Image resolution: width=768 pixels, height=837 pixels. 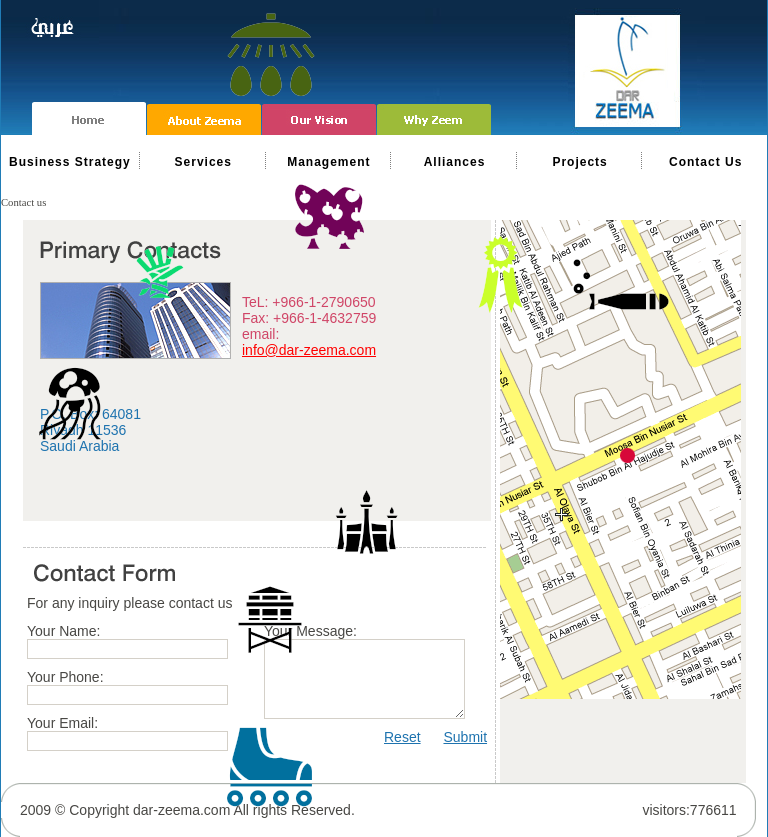 What do you see at coordinates (271, 54) in the screenshot?
I see `view incubator status or settings` at bounding box center [271, 54].